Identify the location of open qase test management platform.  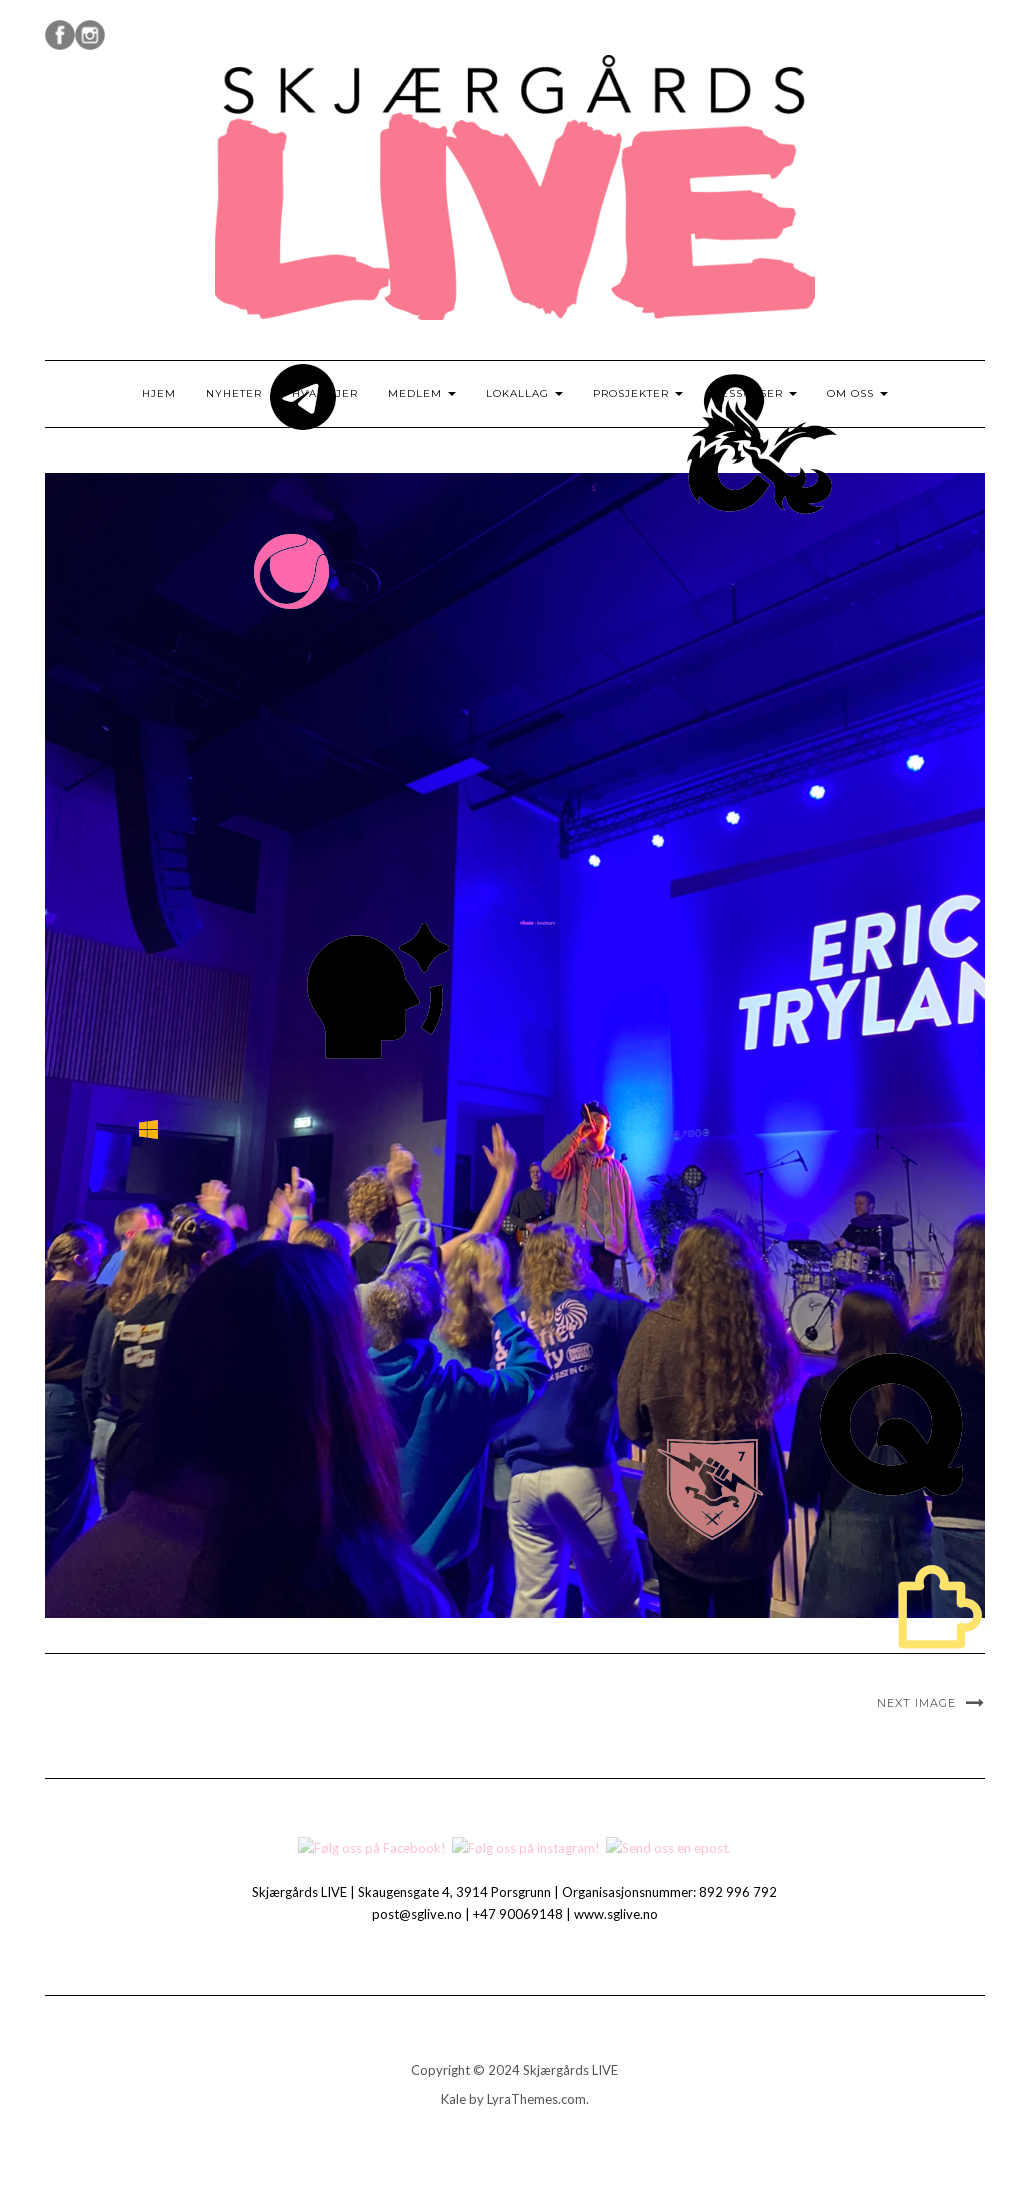
(891, 1424).